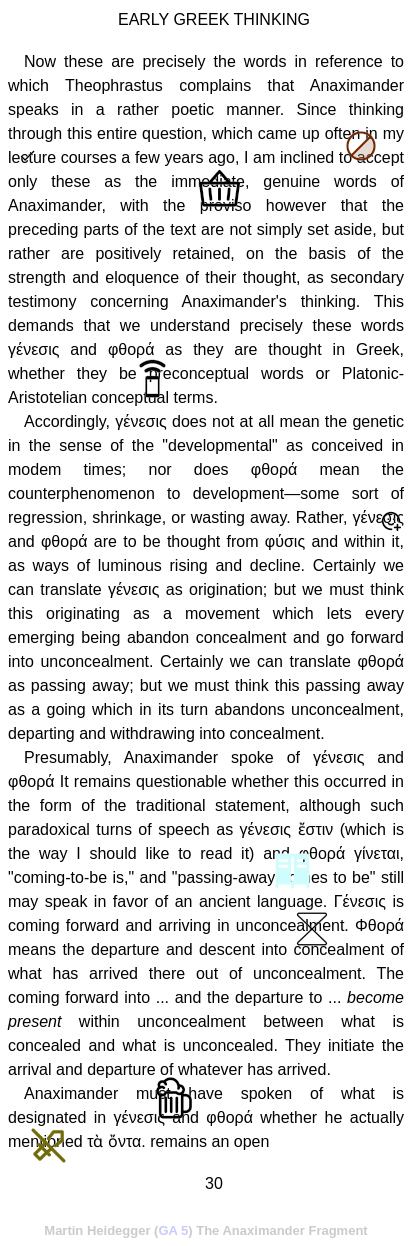 Image resolution: width=412 pixels, height=1246 pixels. I want to click on disable combat mode, so click(48, 1145).